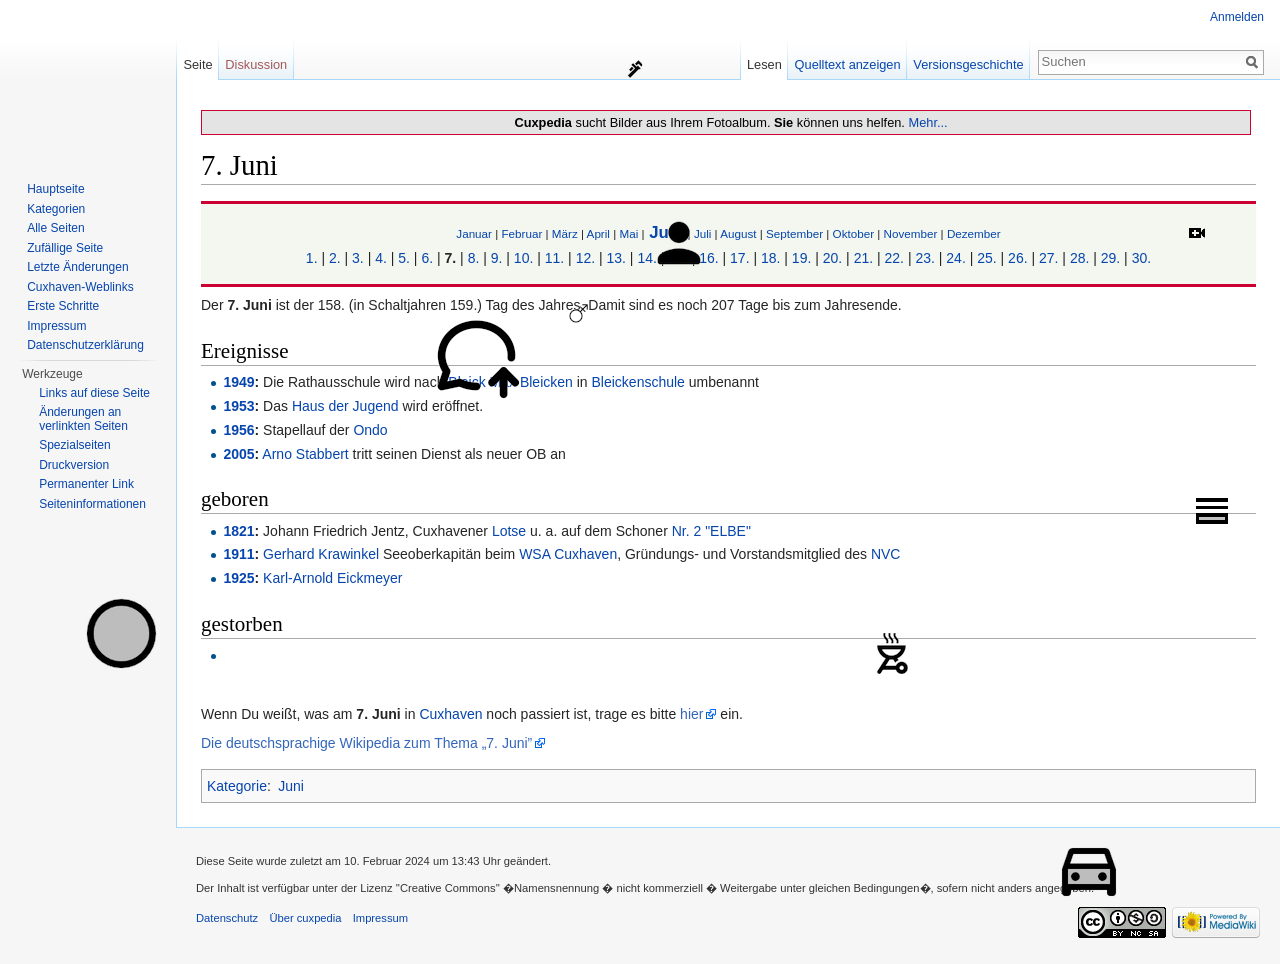 The image size is (1280, 964). I want to click on get driving directions, so click(1089, 869).